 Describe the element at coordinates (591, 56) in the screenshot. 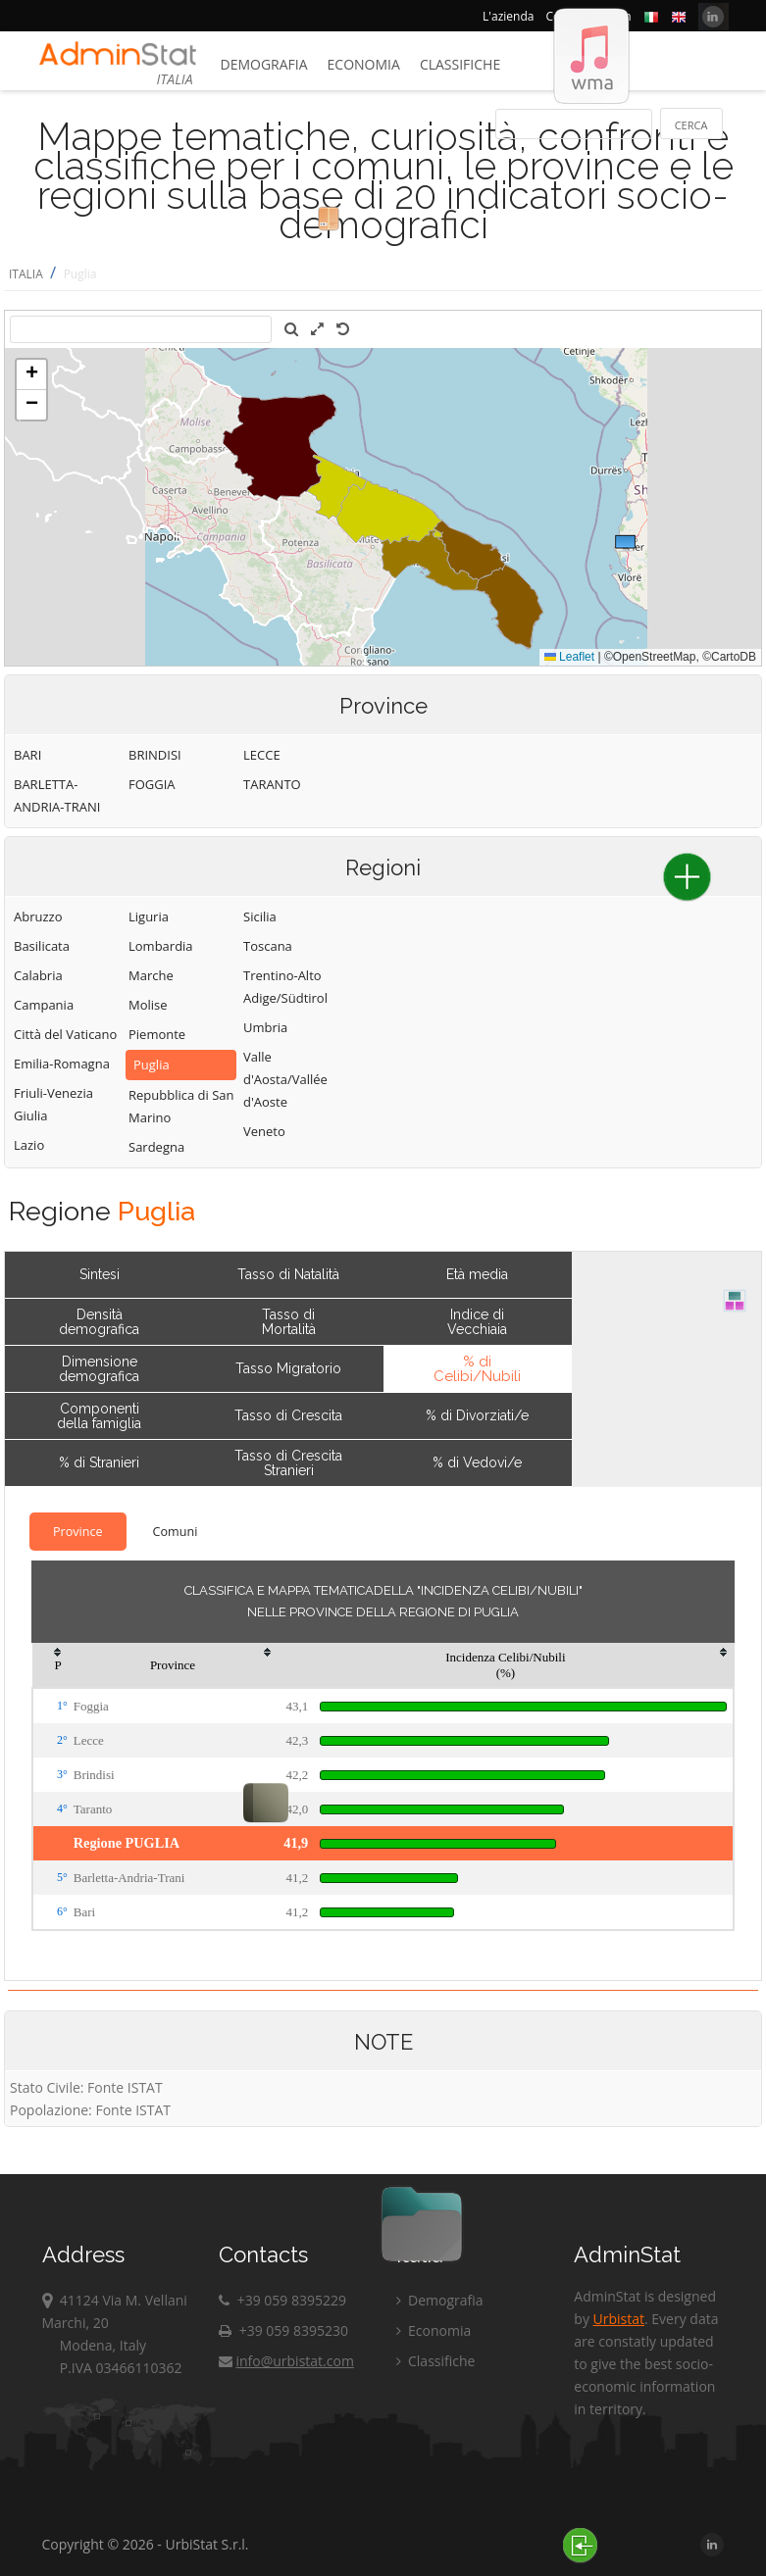

I see `a windows media audio file` at that location.